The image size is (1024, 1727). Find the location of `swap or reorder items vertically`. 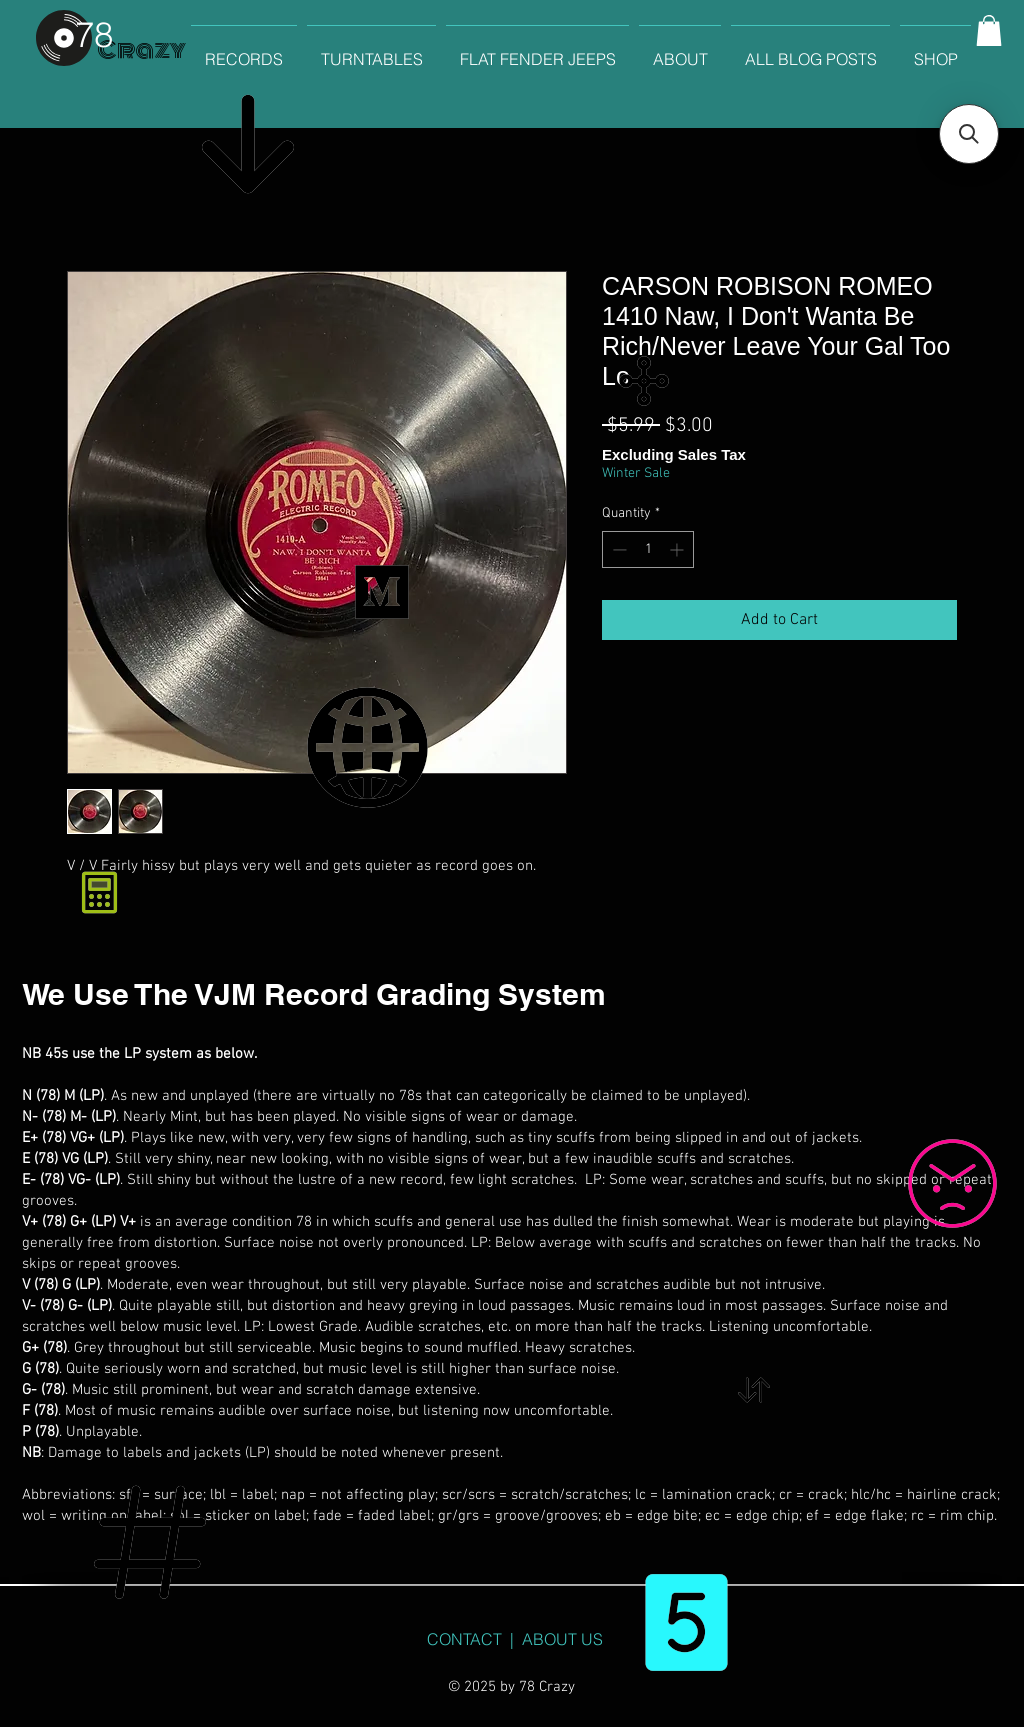

swap or reorder items vertically is located at coordinates (754, 1390).